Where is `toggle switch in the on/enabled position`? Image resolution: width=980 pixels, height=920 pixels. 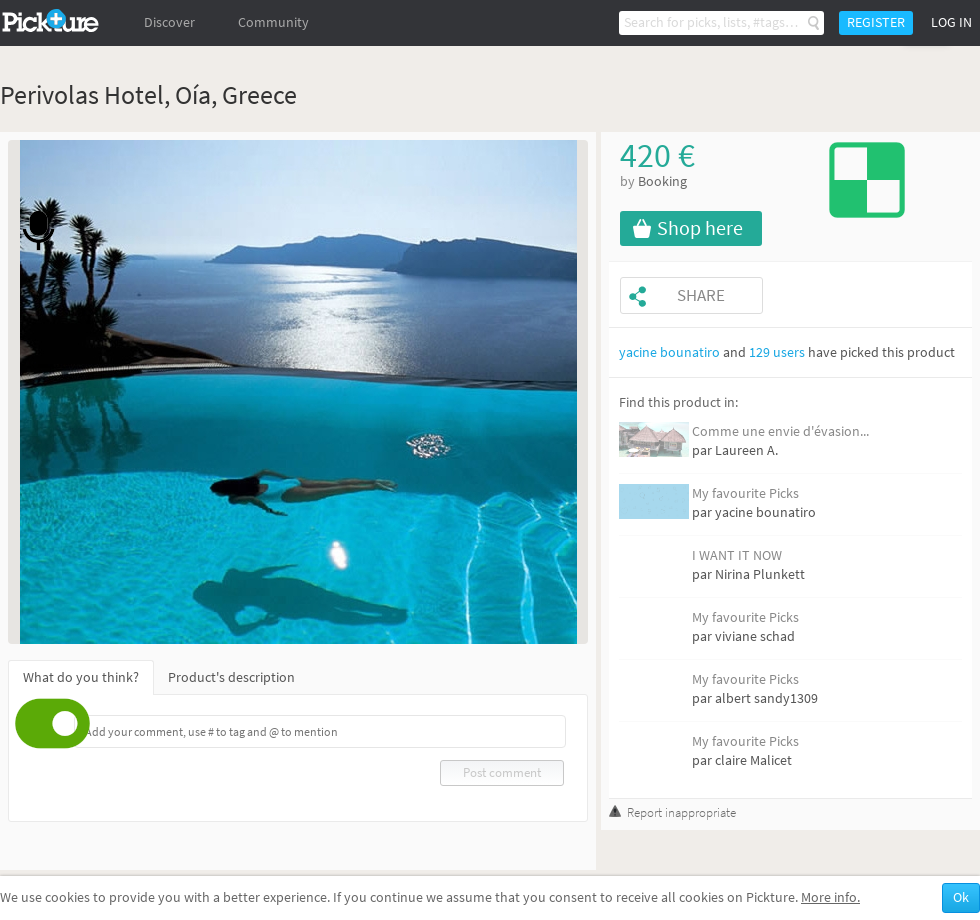 toggle switch in the on/enabled position is located at coordinates (52, 723).